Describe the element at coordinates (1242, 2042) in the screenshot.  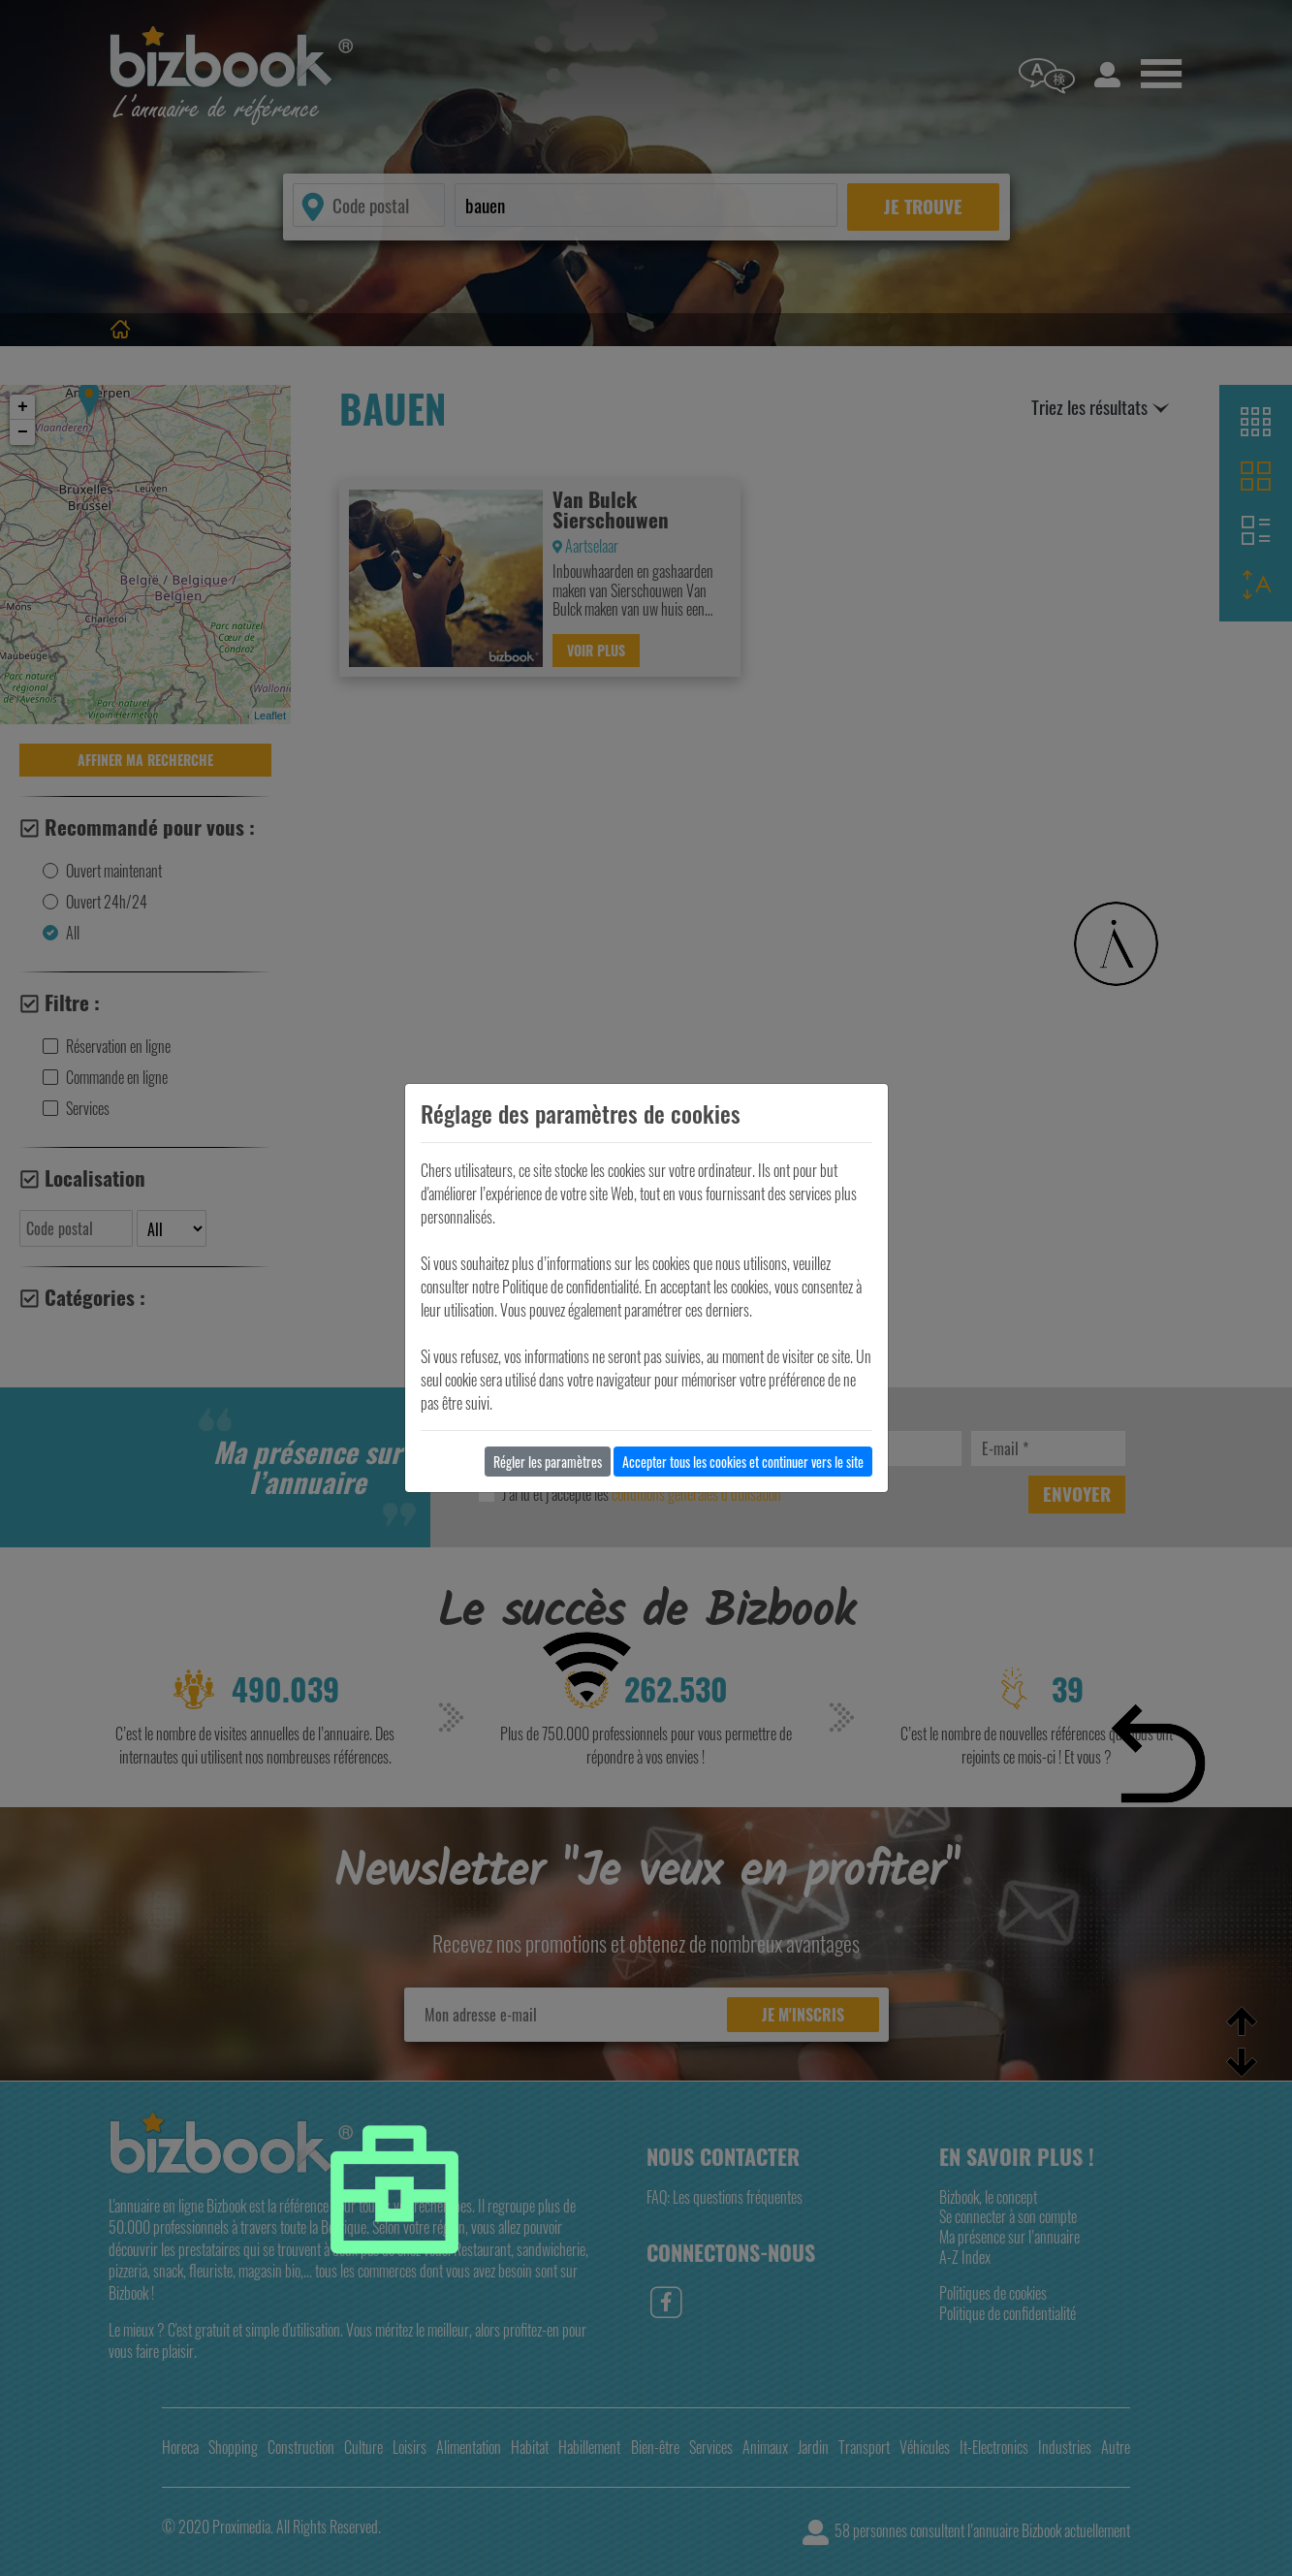
I see `expand content vertically` at that location.